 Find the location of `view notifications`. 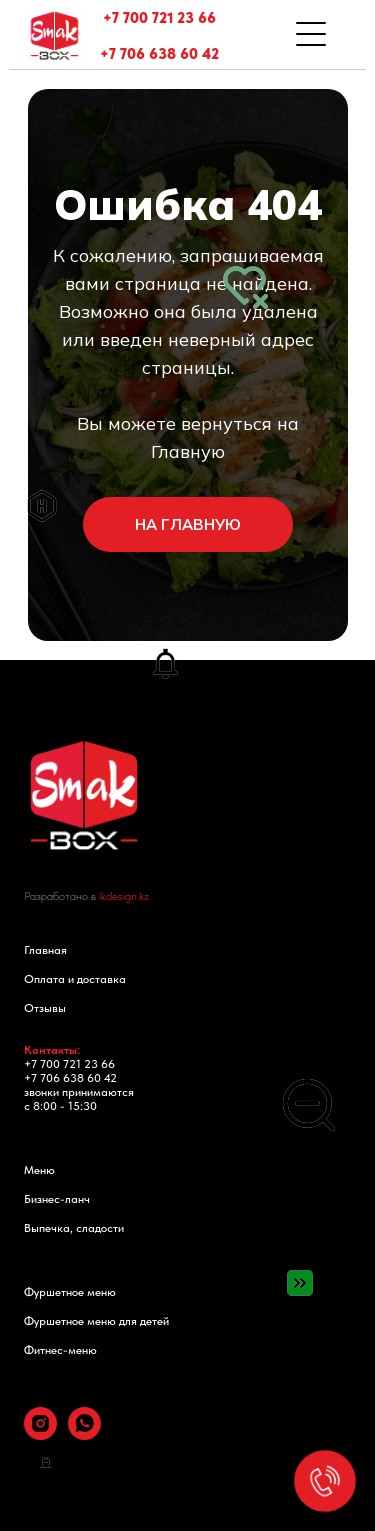

view notifications is located at coordinates (165, 663).